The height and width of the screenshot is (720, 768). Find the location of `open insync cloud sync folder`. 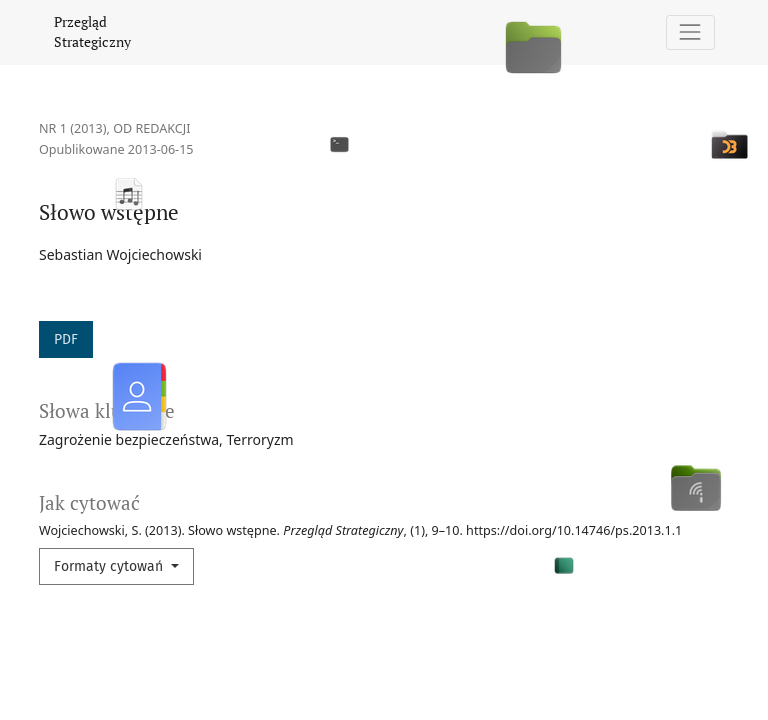

open insync cloud sync folder is located at coordinates (696, 488).